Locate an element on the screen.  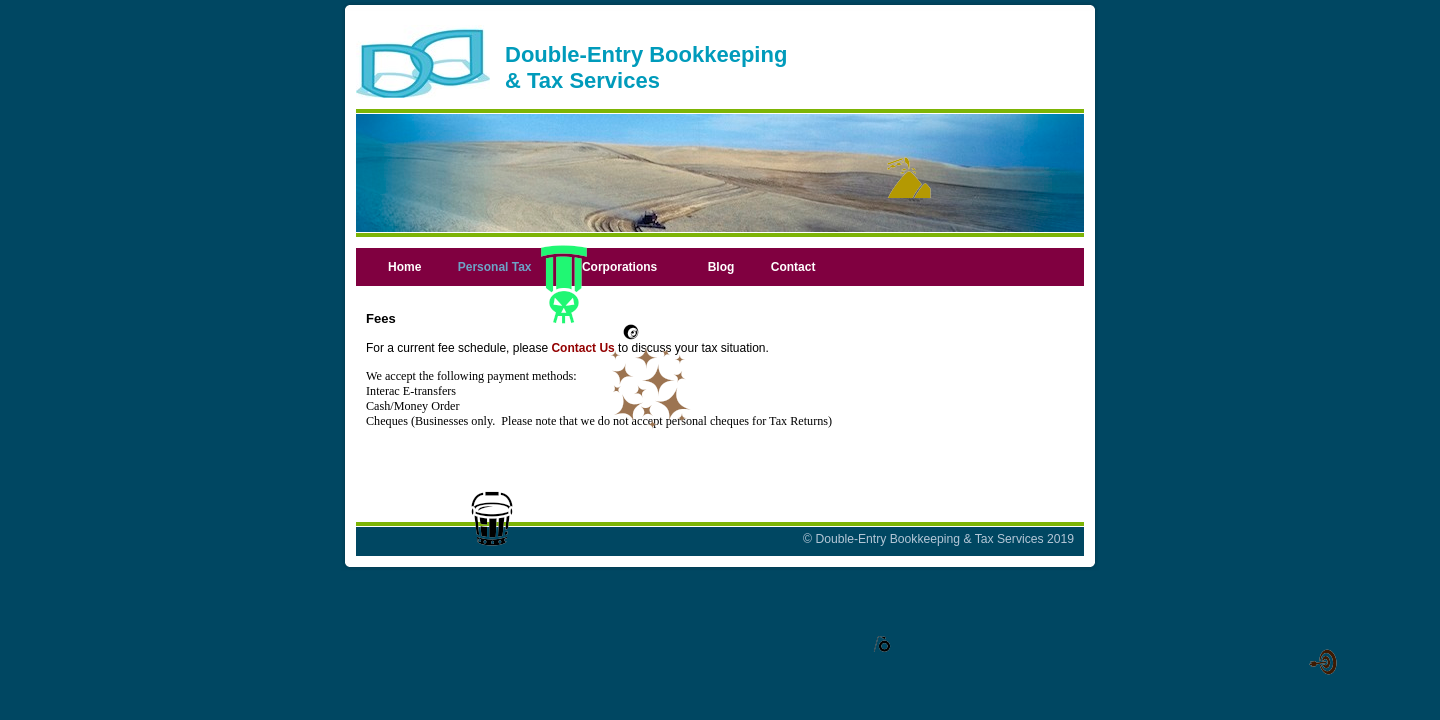
toggle visibility or show/hide content is located at coordinates (631, 332).